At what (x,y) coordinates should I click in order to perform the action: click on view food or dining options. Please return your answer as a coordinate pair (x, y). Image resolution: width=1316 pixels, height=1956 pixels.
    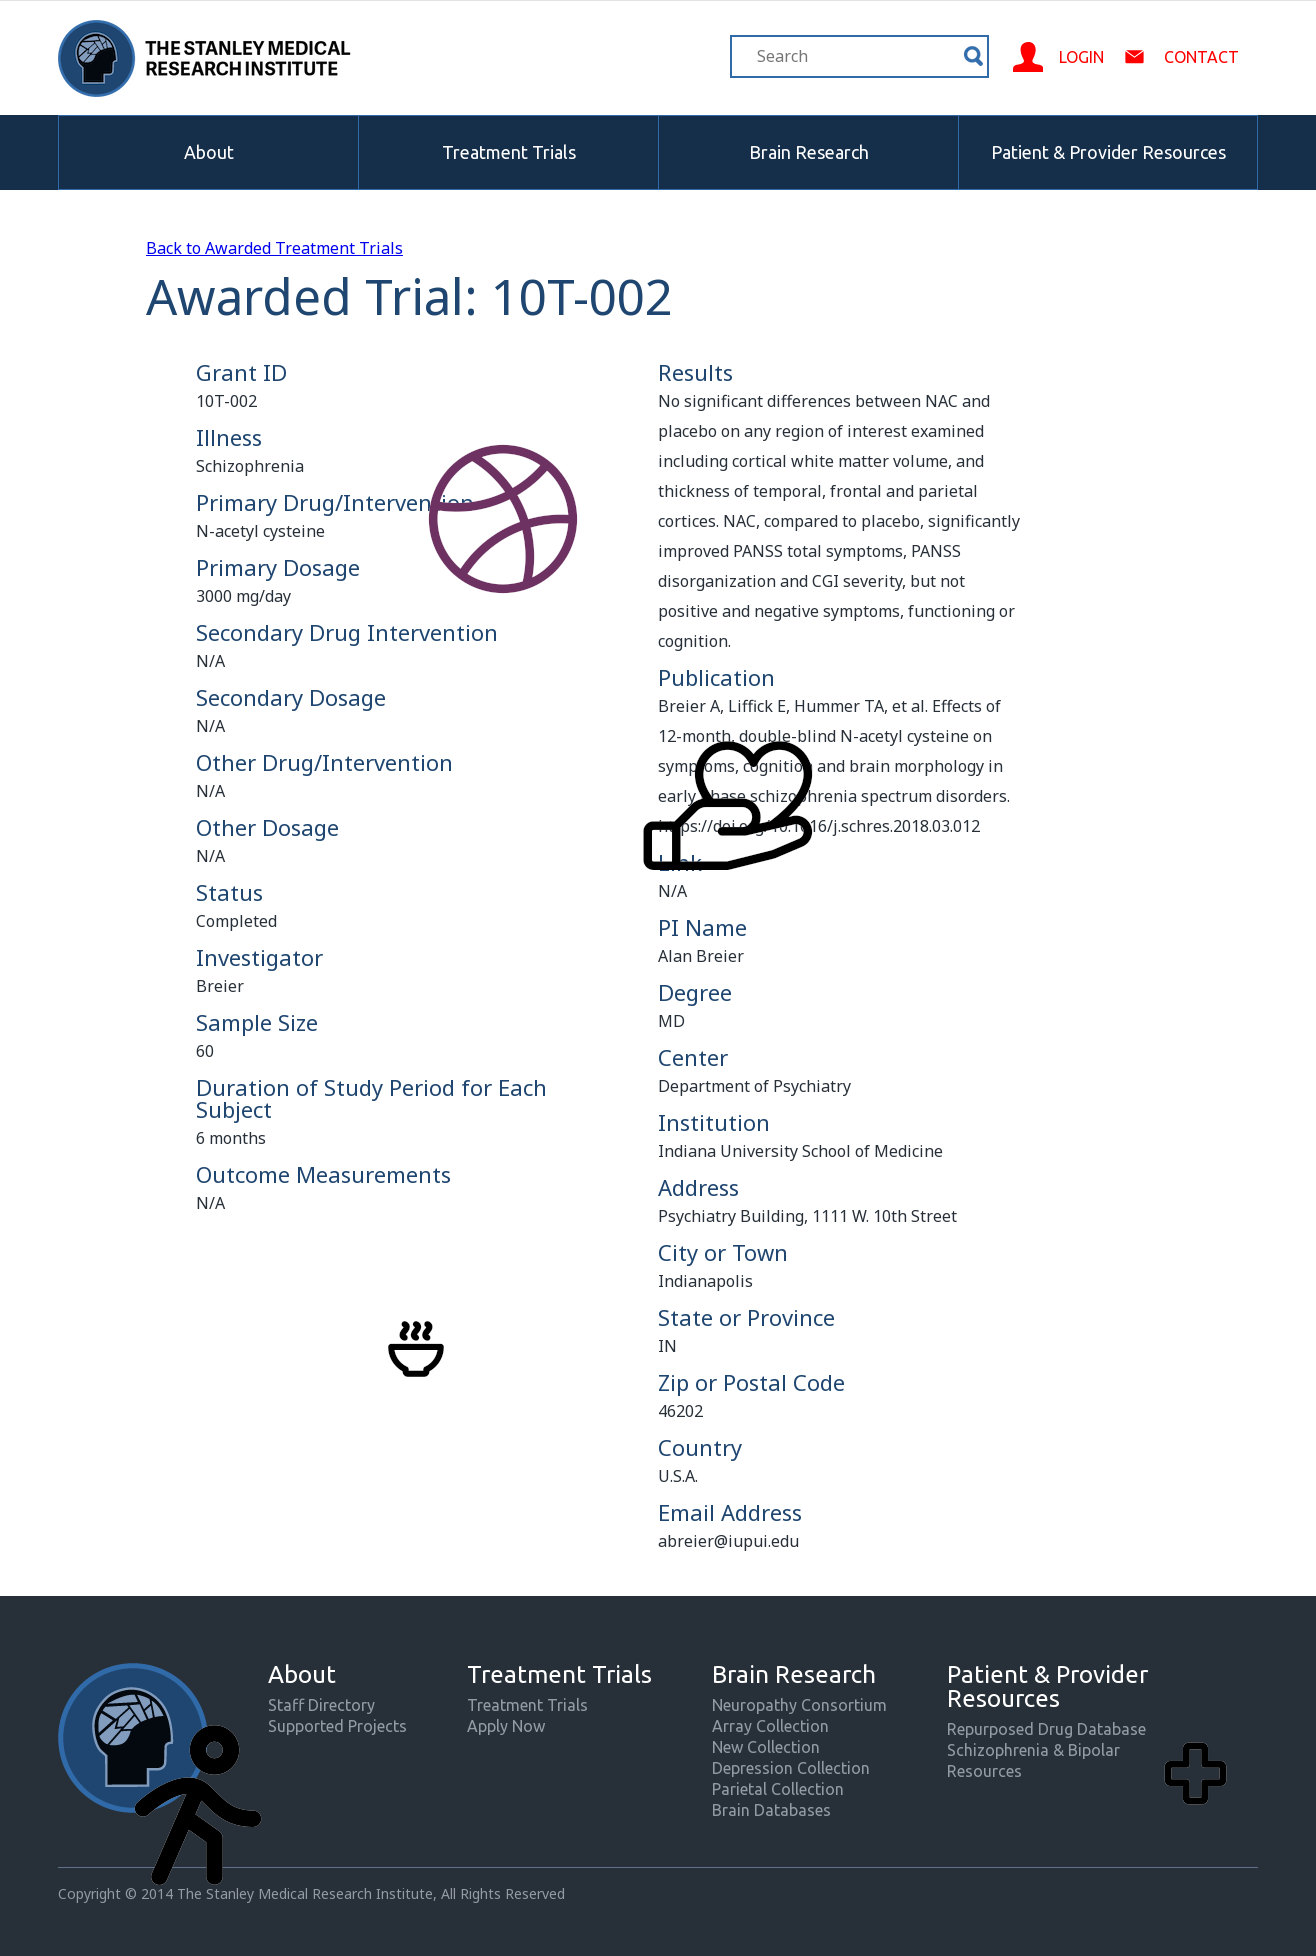
    Looking at the image, I should click on (416, 1349).